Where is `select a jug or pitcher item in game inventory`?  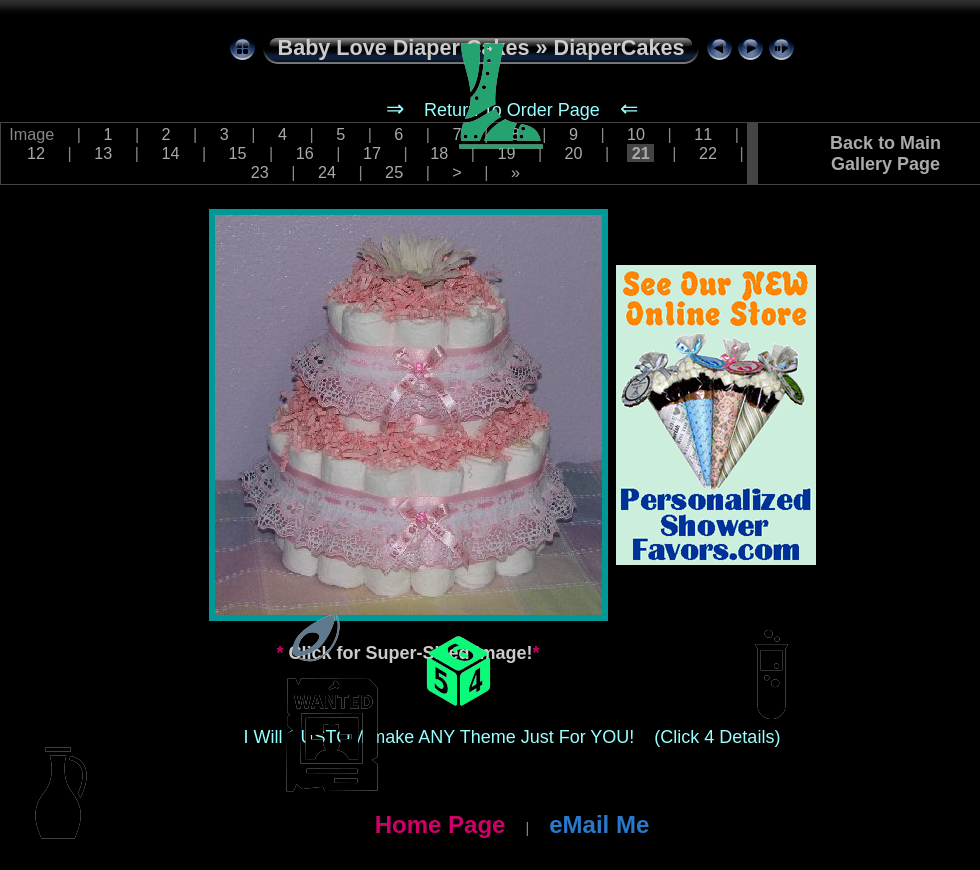 select a jug or pitcher item in game inventory is located at coordinates (61, 793).